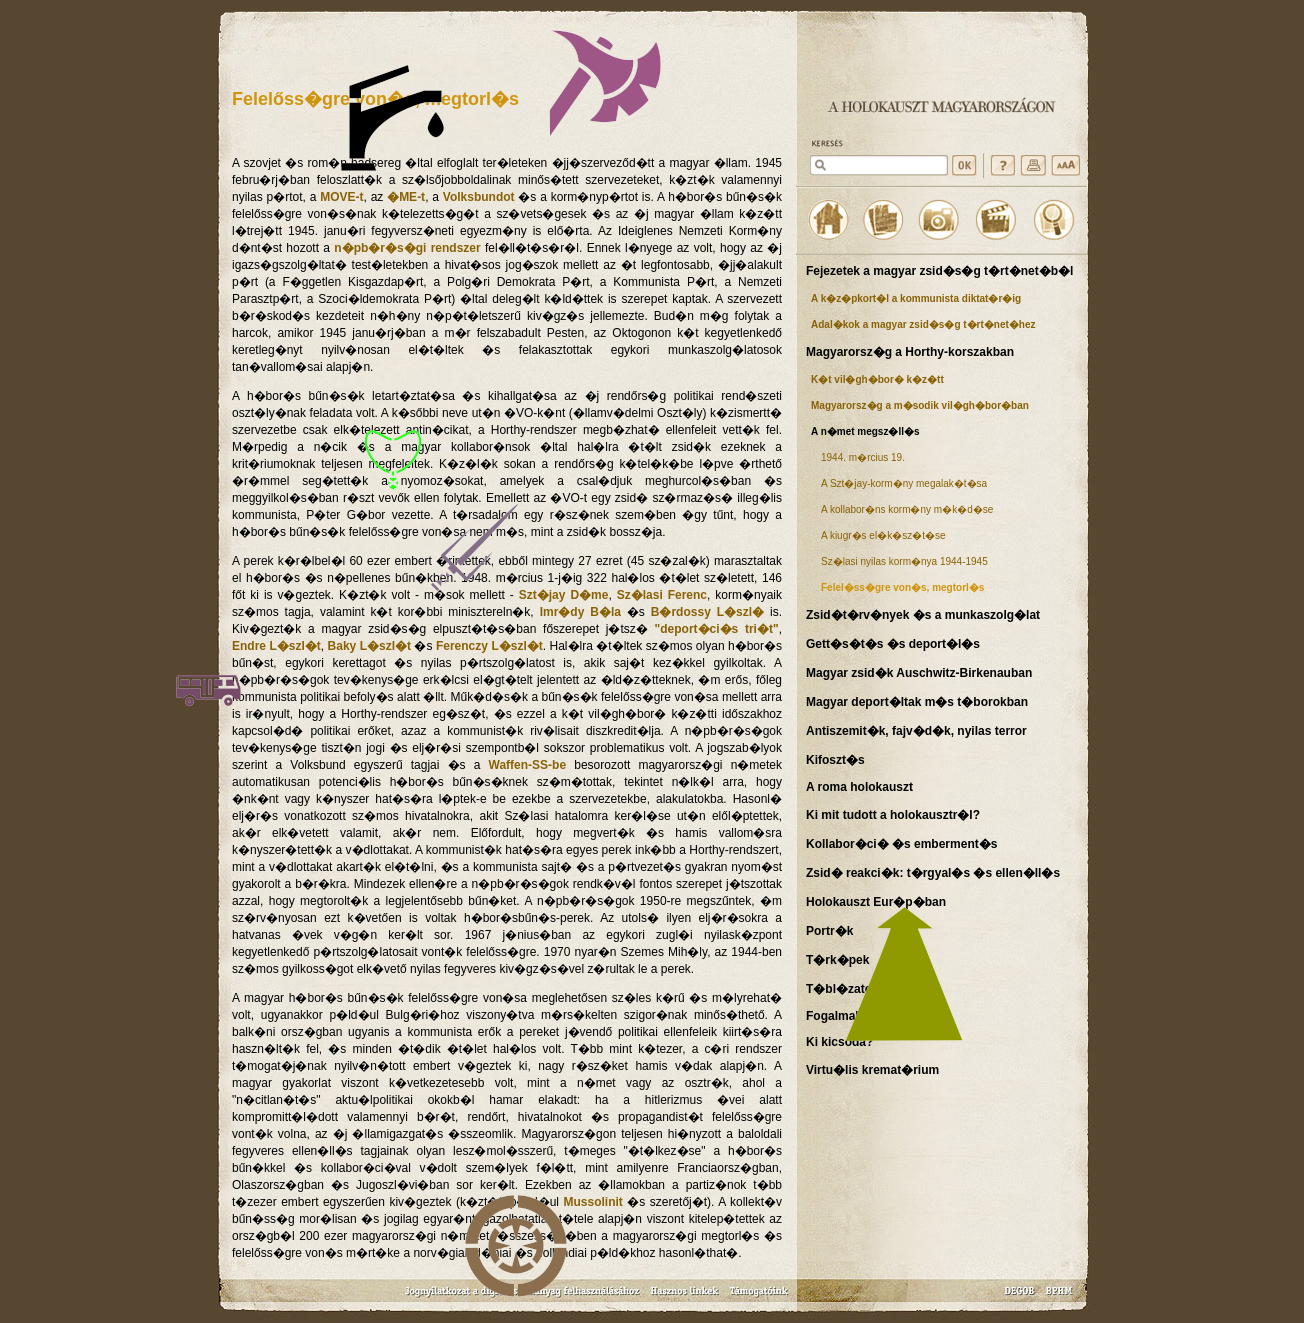 The width and height of the screenshot is (1304, 1323). What do you see at coordinates (904, 974) in the screenshot?
I see `increase thrust or acceleration` at bounding box center [904, 974].